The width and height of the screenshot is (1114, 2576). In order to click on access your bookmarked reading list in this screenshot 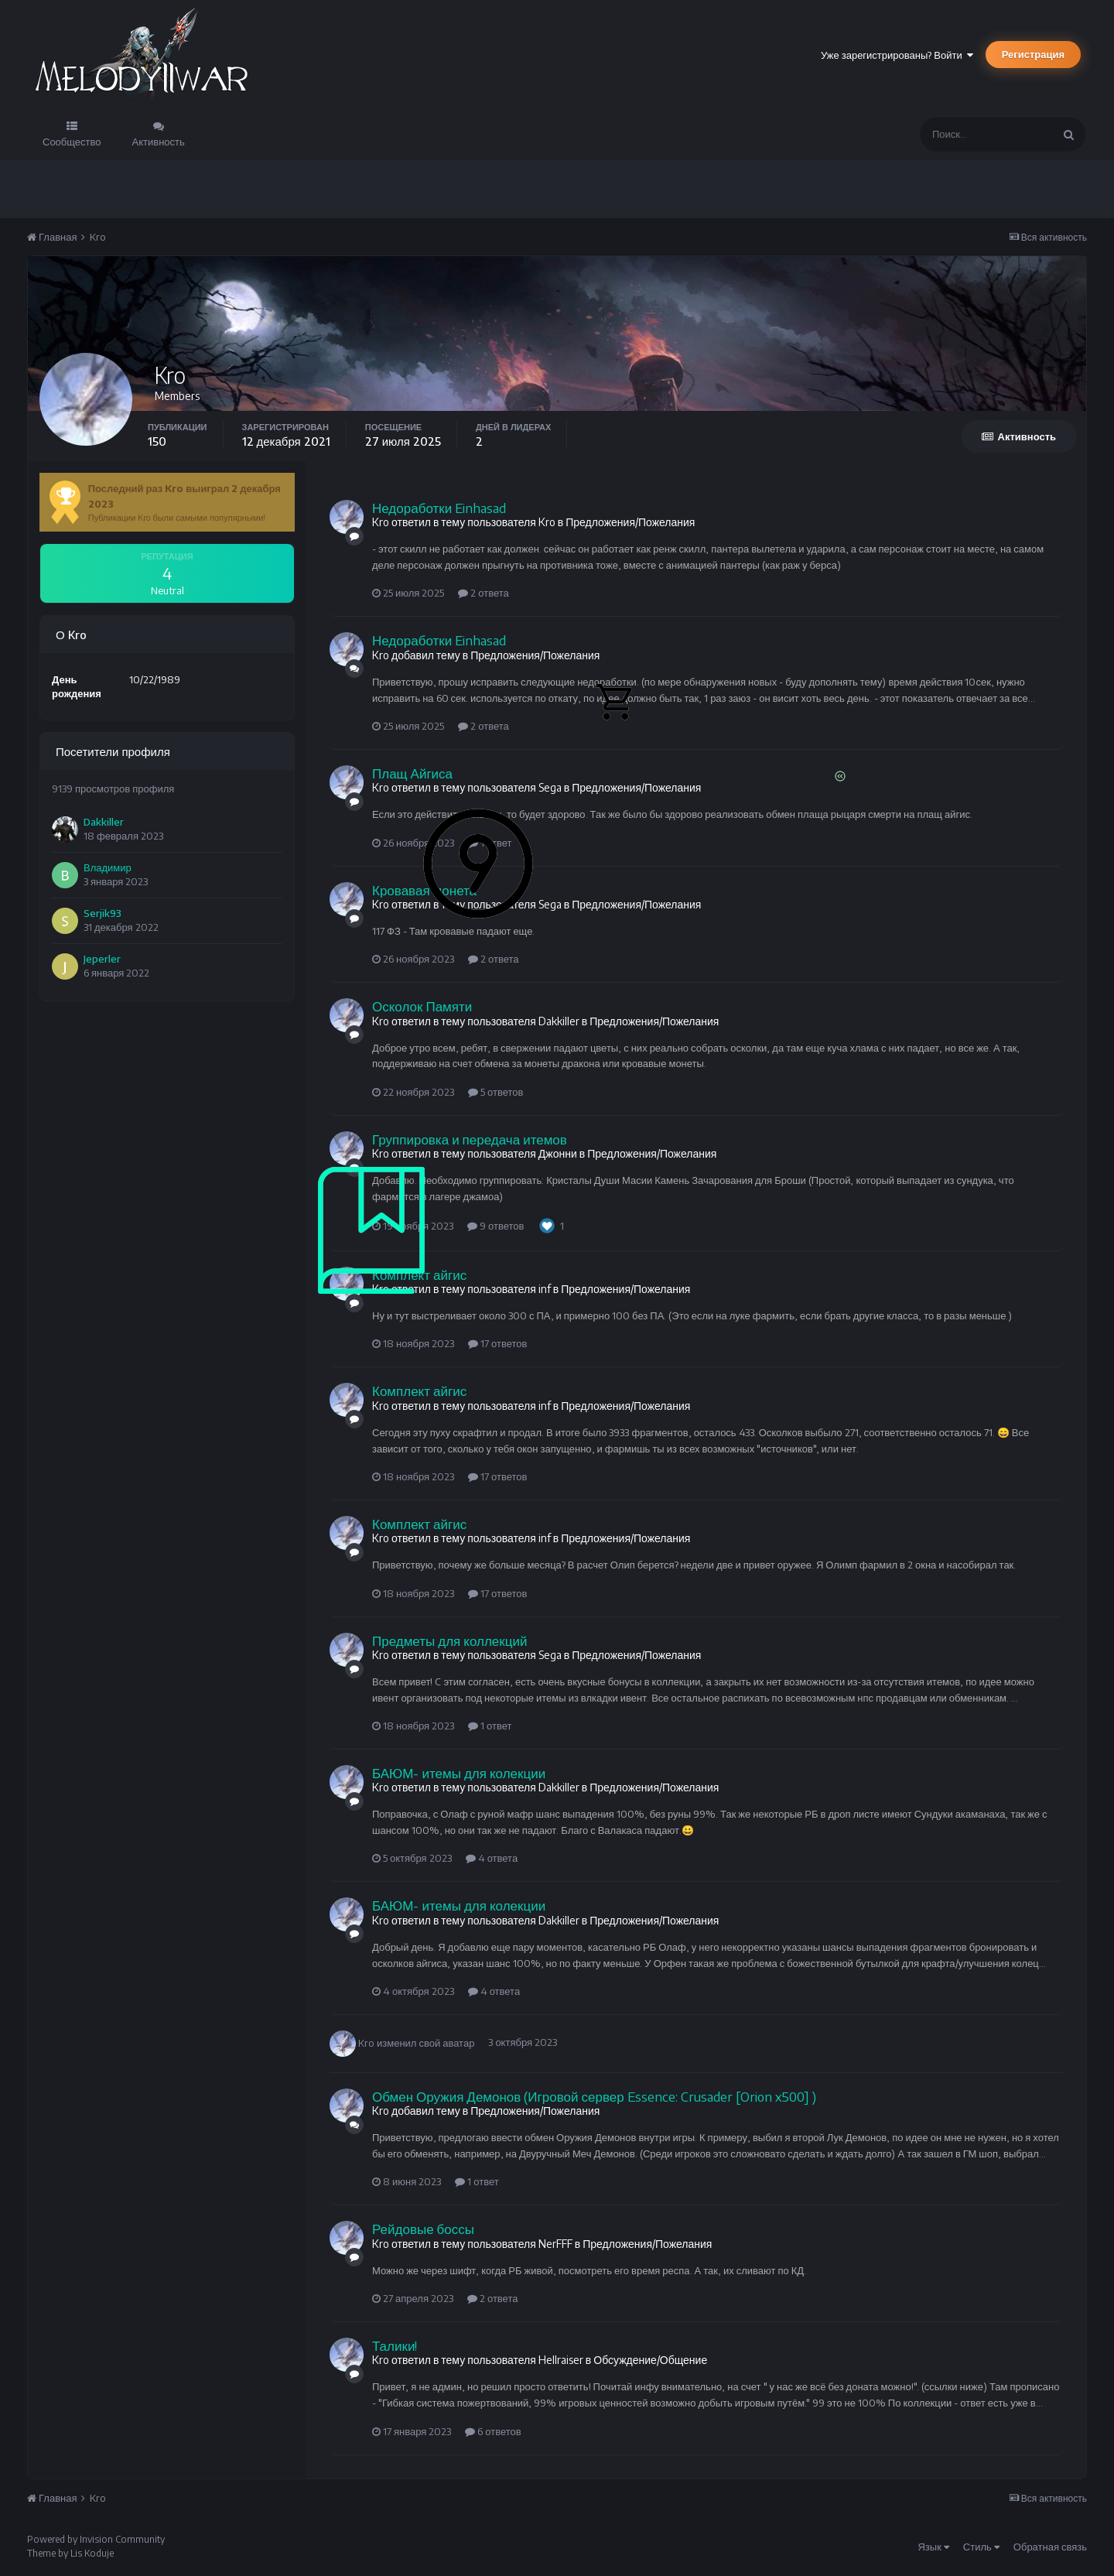, I will do `click(371, 1230)`.